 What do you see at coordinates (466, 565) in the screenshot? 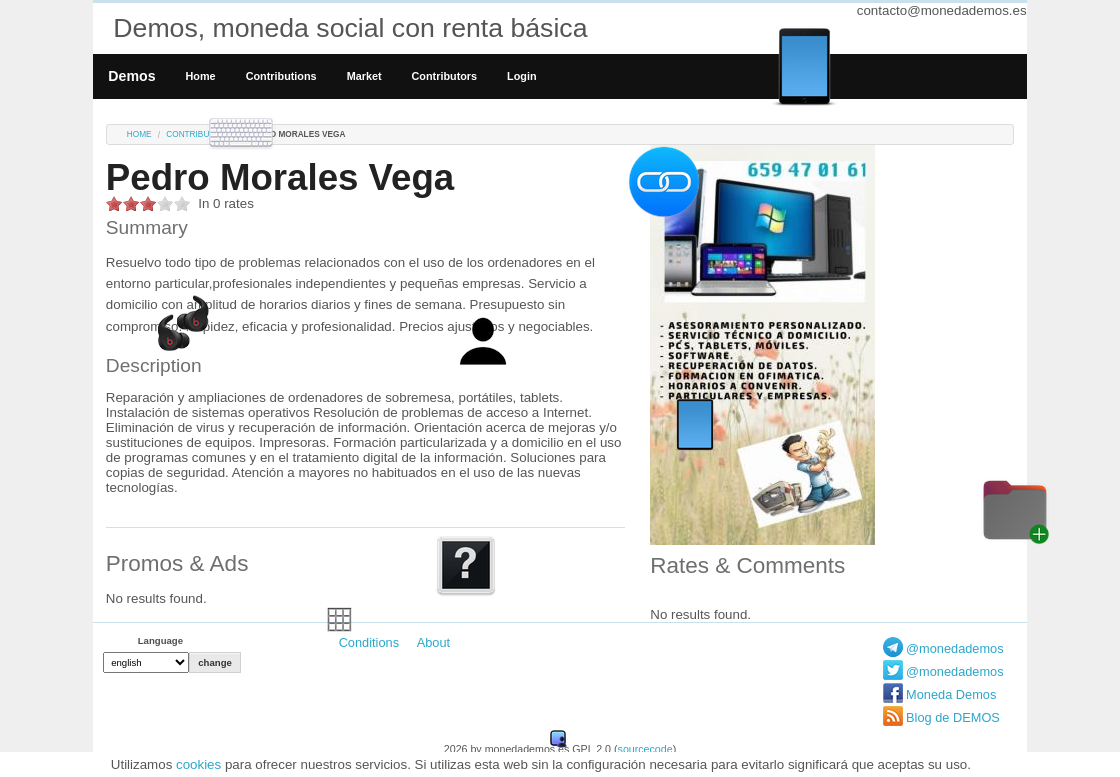
I see `indicates missing or unavailable media file` at bounding box center [466, 565].